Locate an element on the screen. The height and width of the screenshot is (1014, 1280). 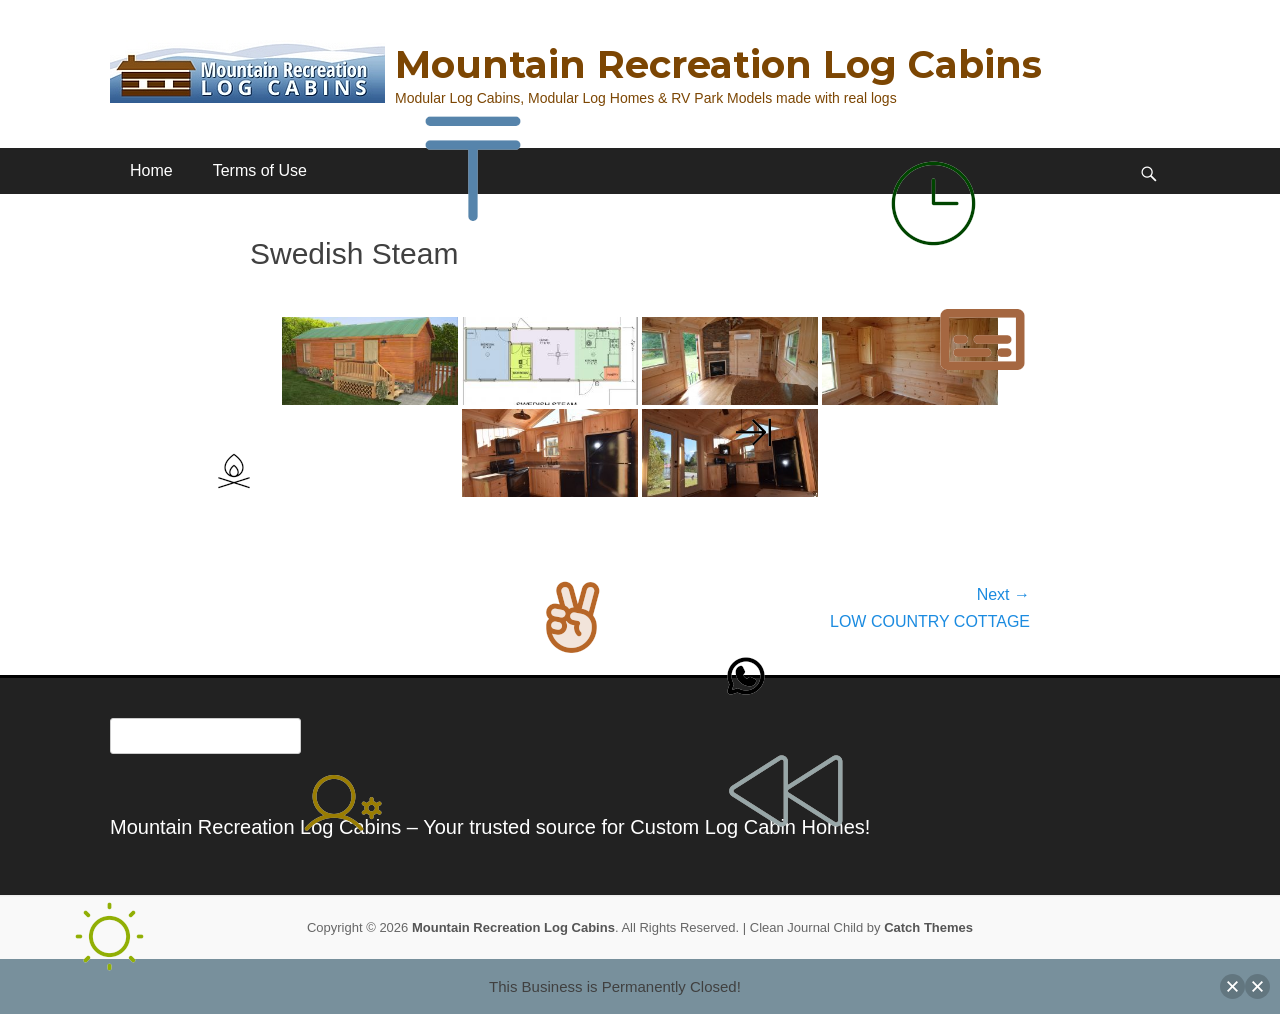
rewind or skip backward in media playback is located at coordinates (790, 791).